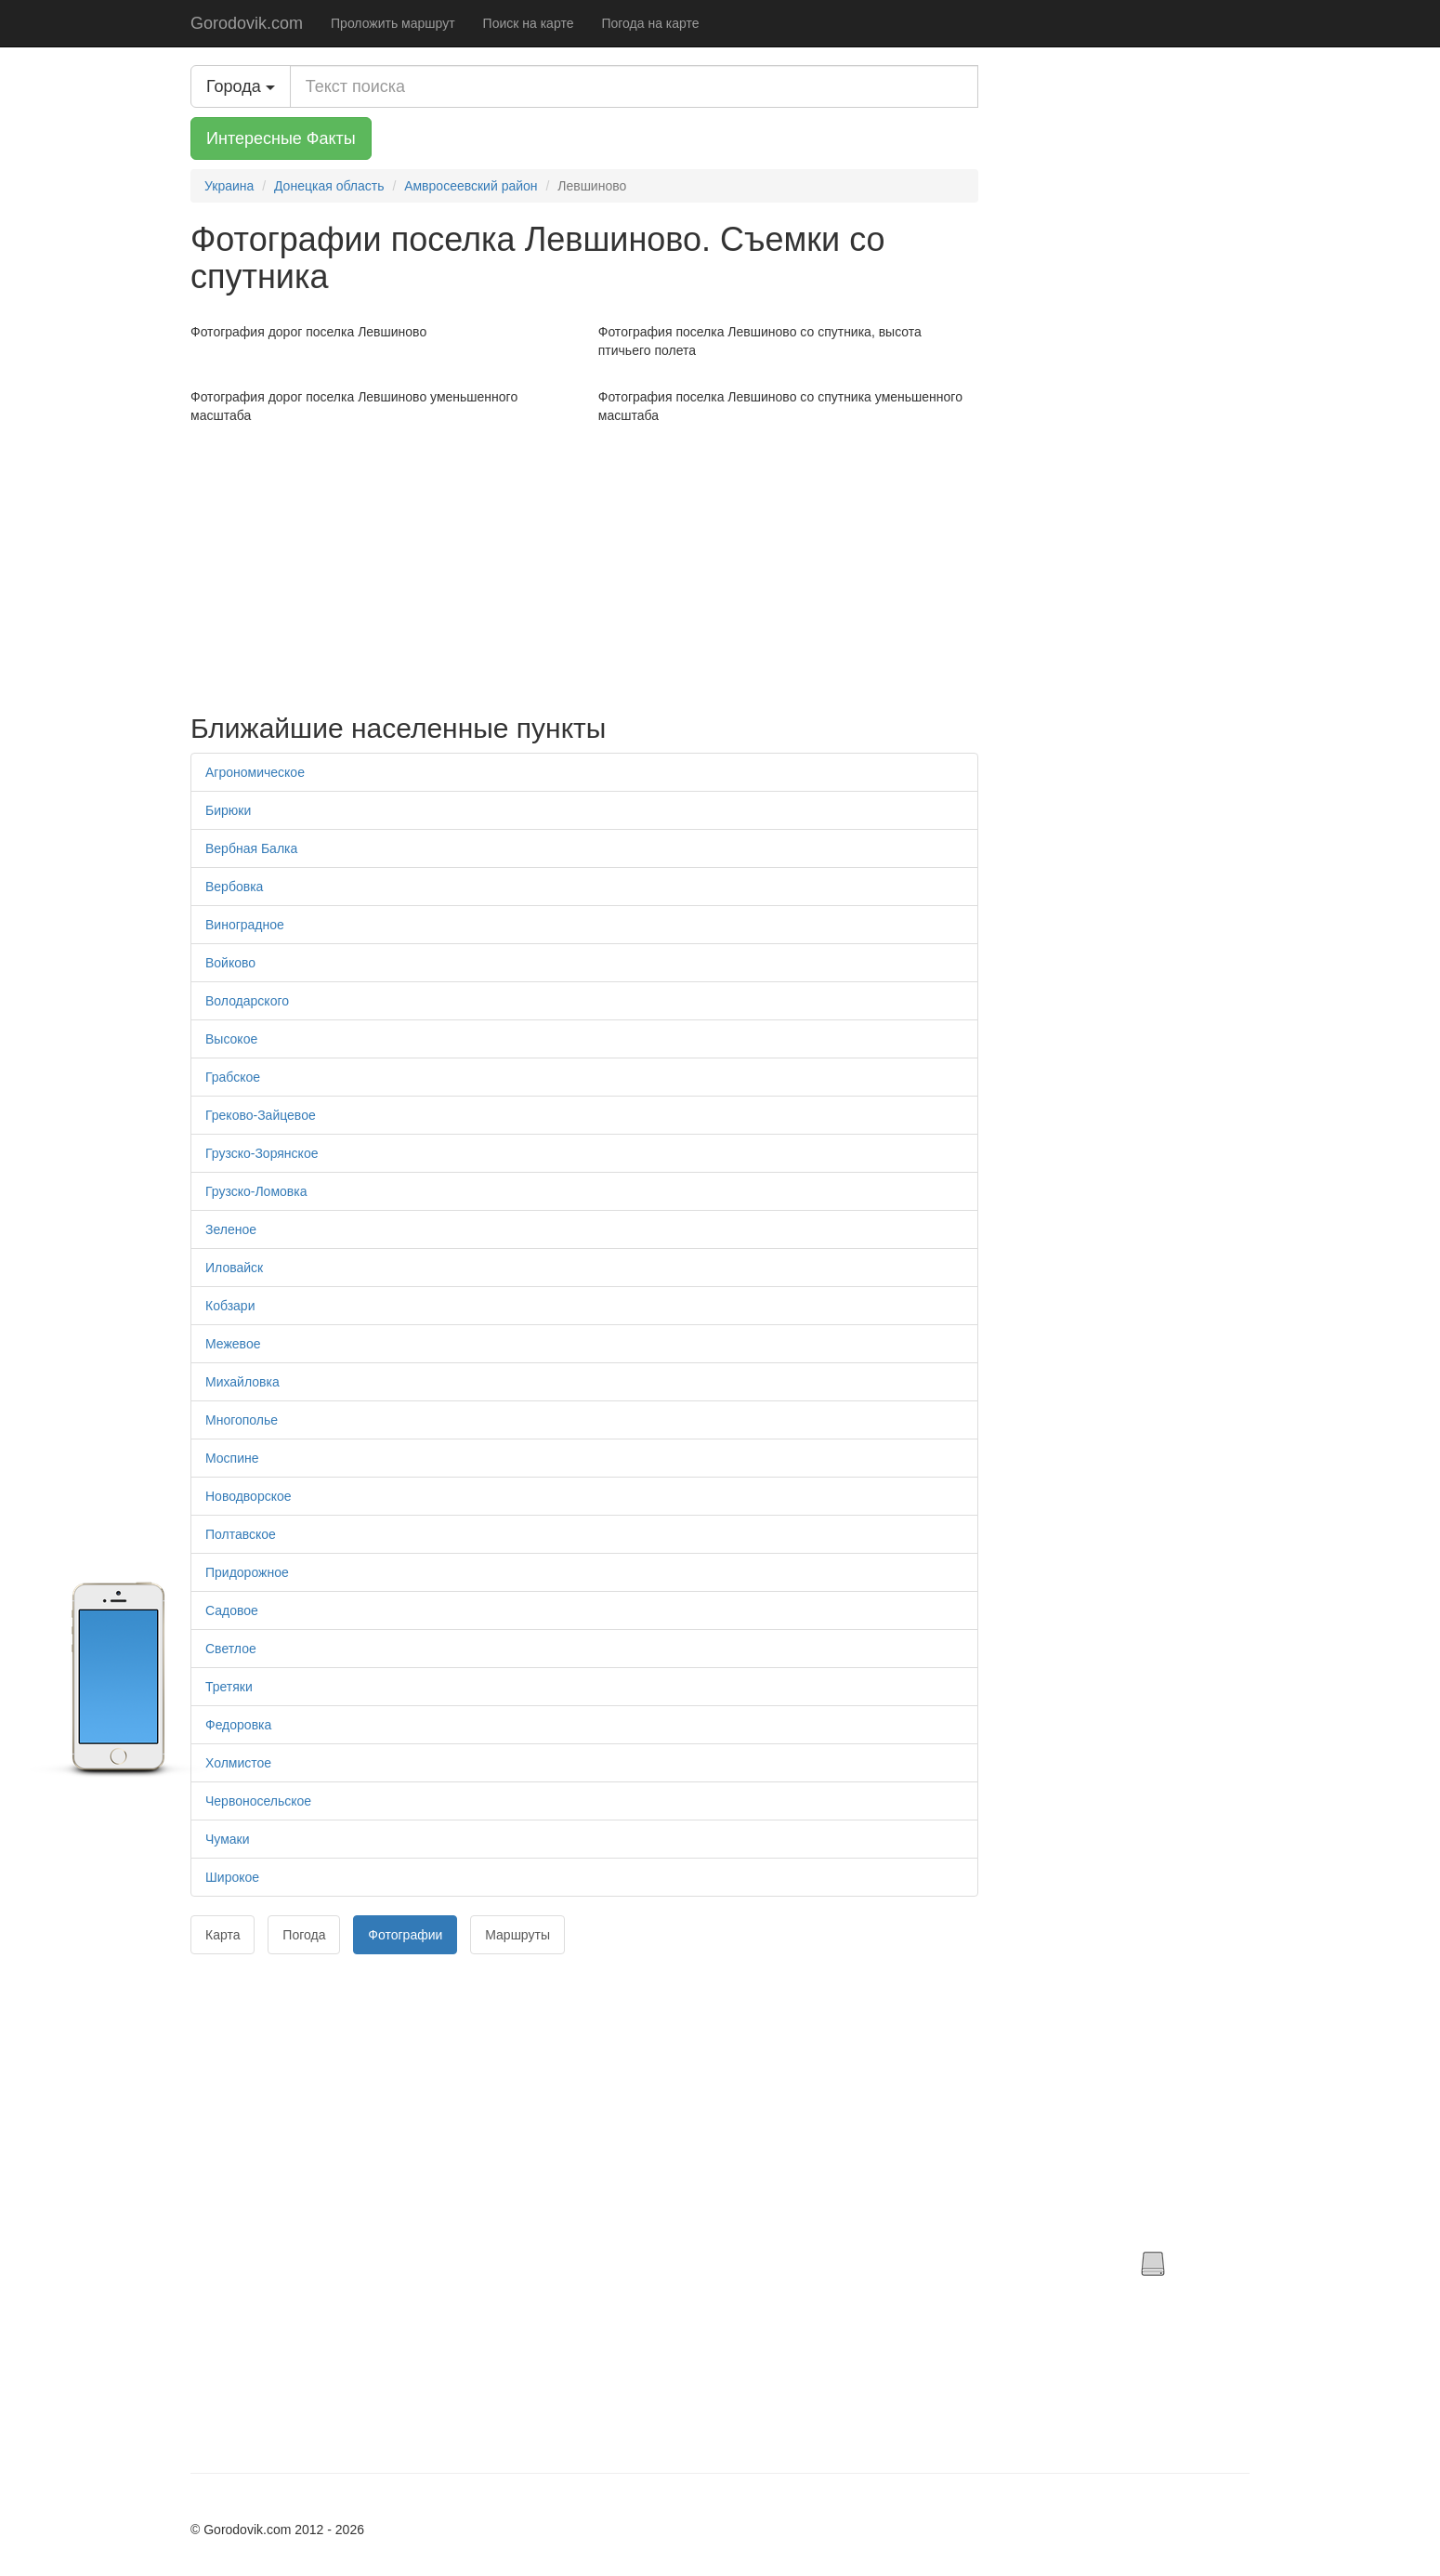 This screenshot has width=1440, height=2576. Describe the element at coordinates (118, 1679) in the screenshot. I see `indicates a connected iPhone device` at that location.